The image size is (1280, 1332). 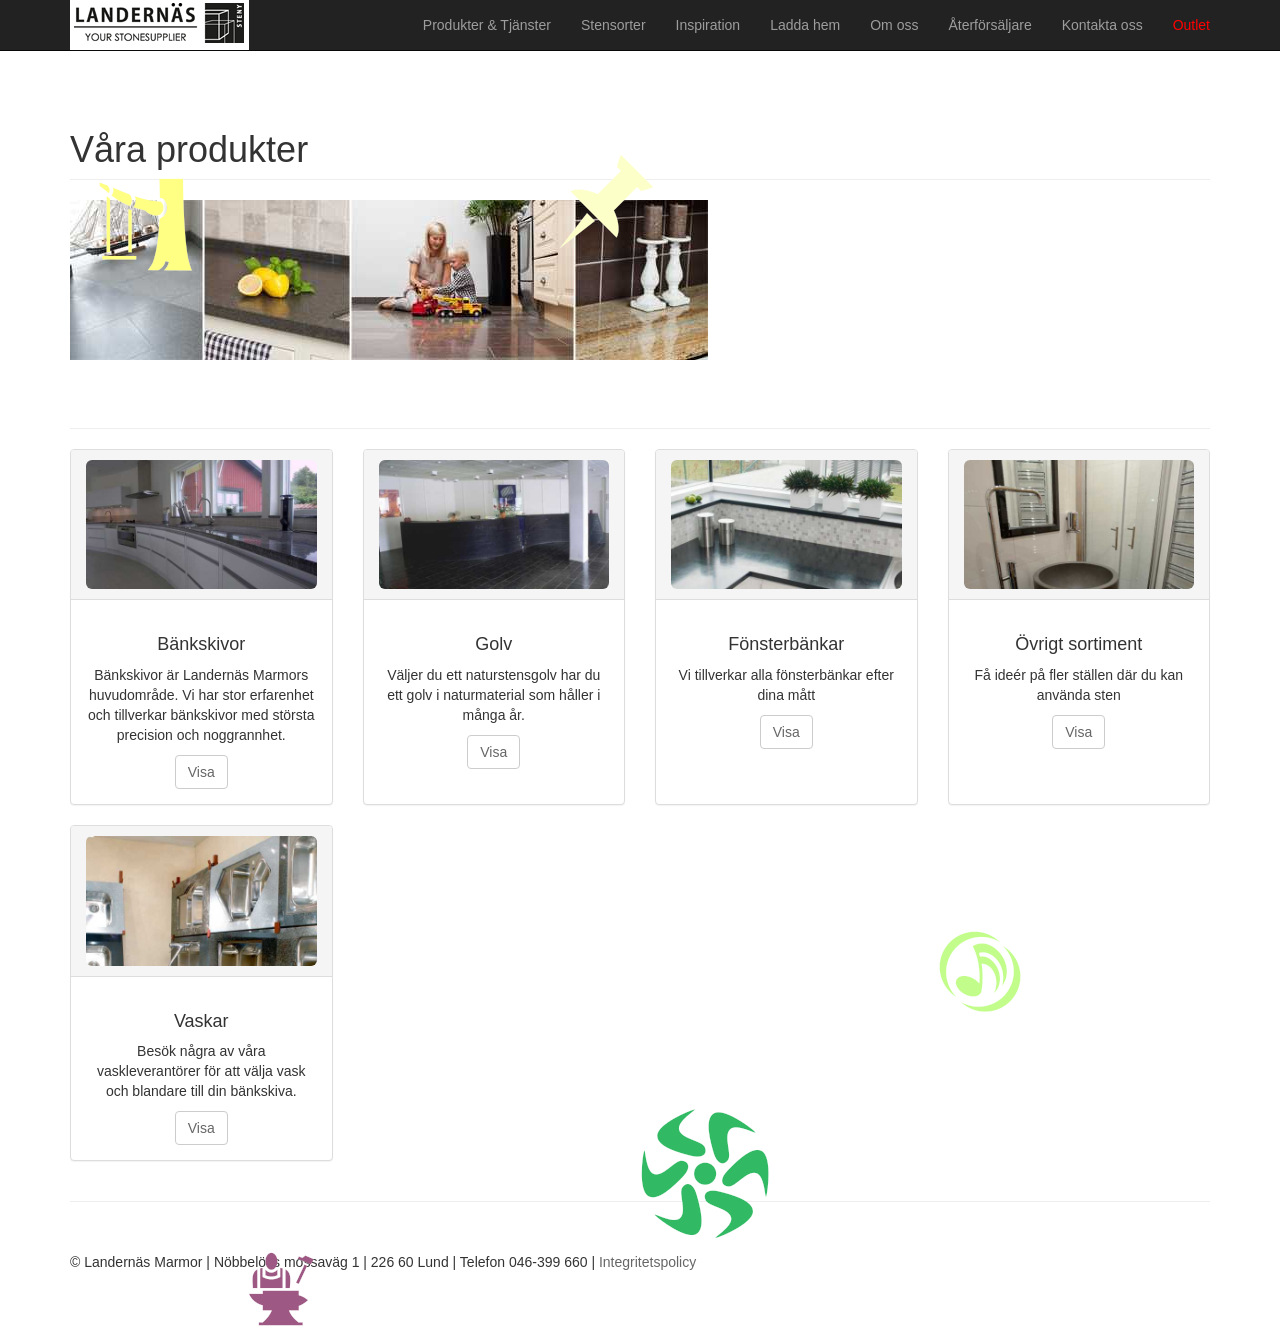 What do you see at coordinates (705, 1172) in the screenshot?
I see `indicates a spinning or rotating action` at bounding box center [705, 1172].